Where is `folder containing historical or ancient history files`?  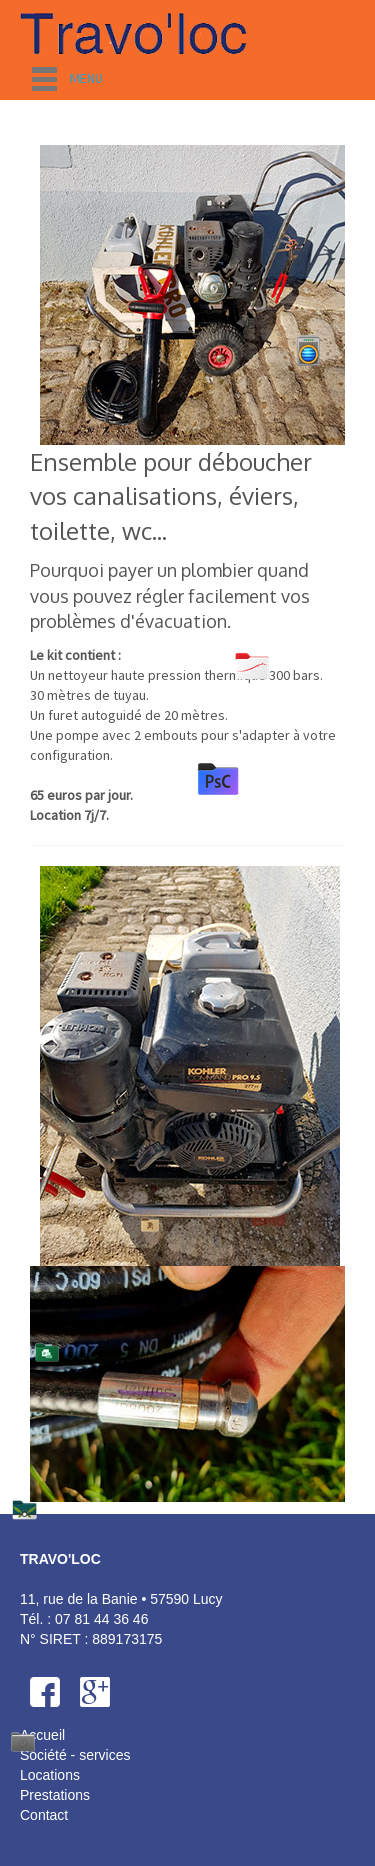
folder containing historical or ancient history files is located at coordinates (150, 1225).